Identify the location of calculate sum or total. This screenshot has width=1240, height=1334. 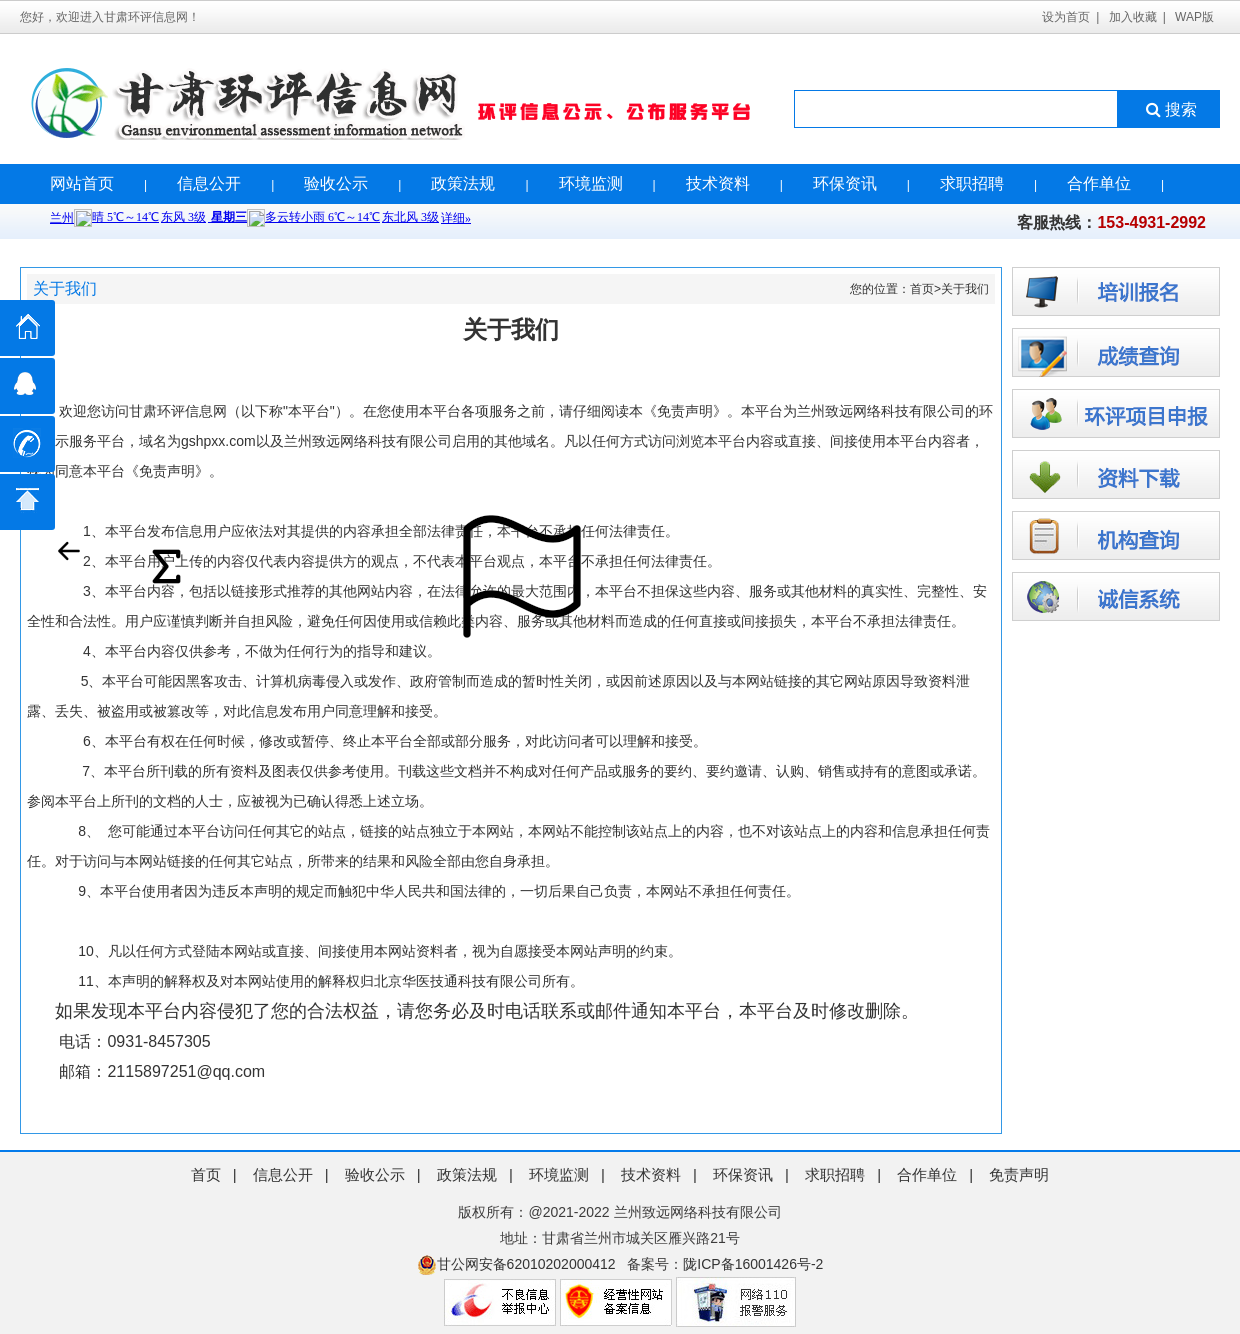
(166, 566).